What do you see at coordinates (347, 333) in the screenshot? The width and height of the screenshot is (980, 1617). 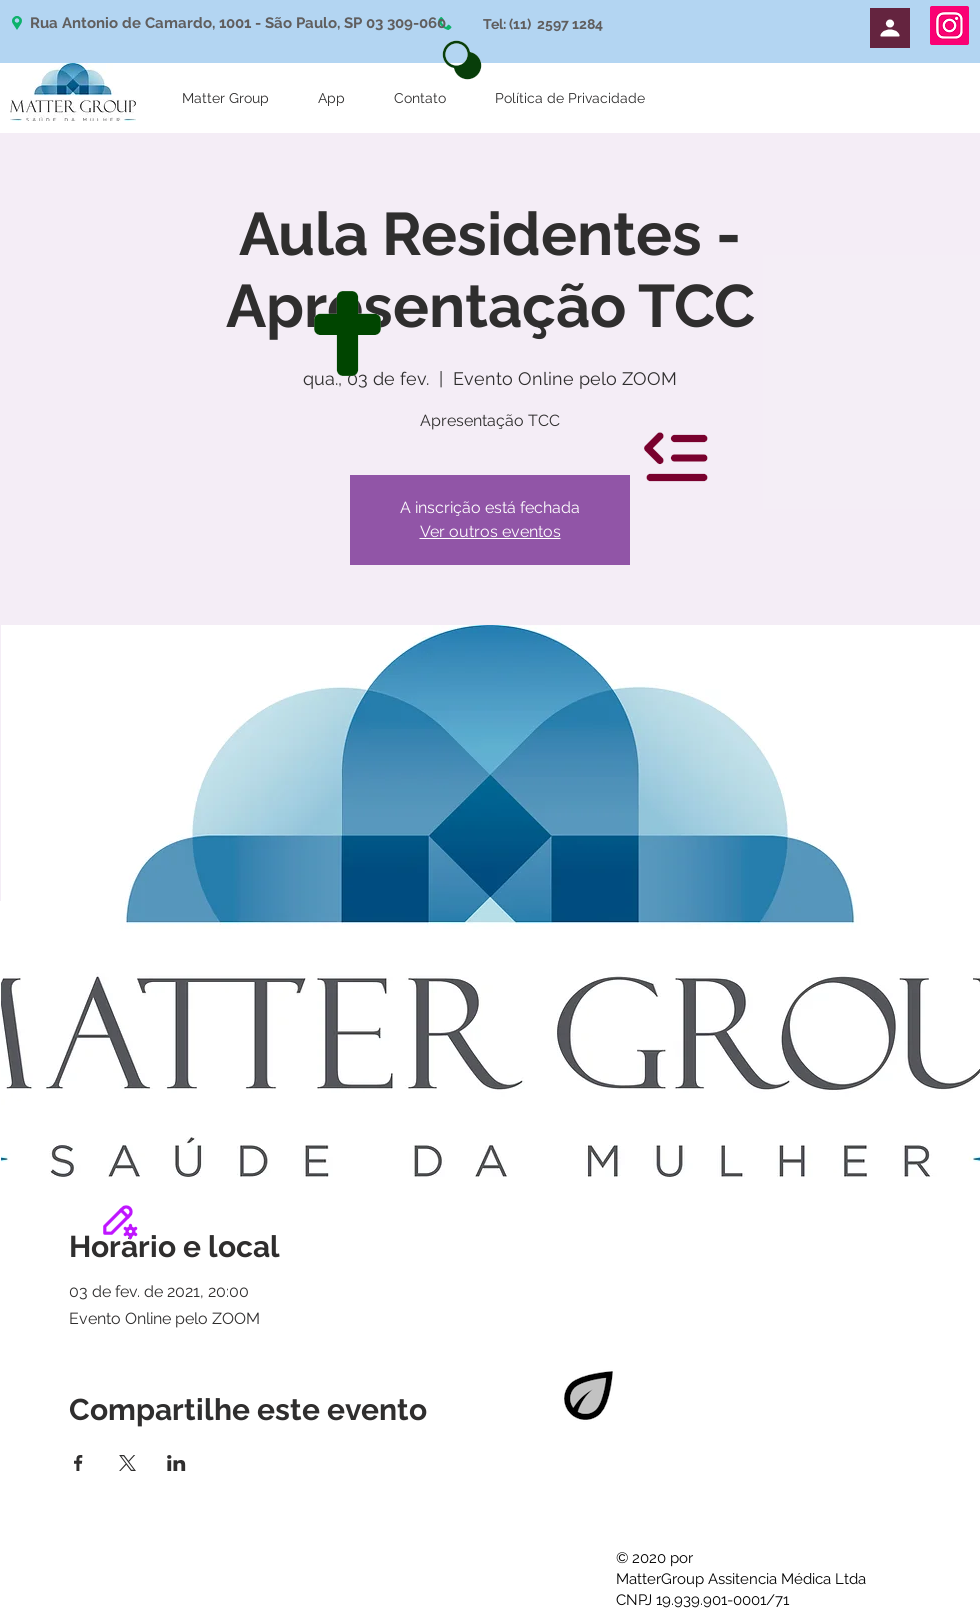 I see `religious or faith-related content` at bounding box center [347, 333].